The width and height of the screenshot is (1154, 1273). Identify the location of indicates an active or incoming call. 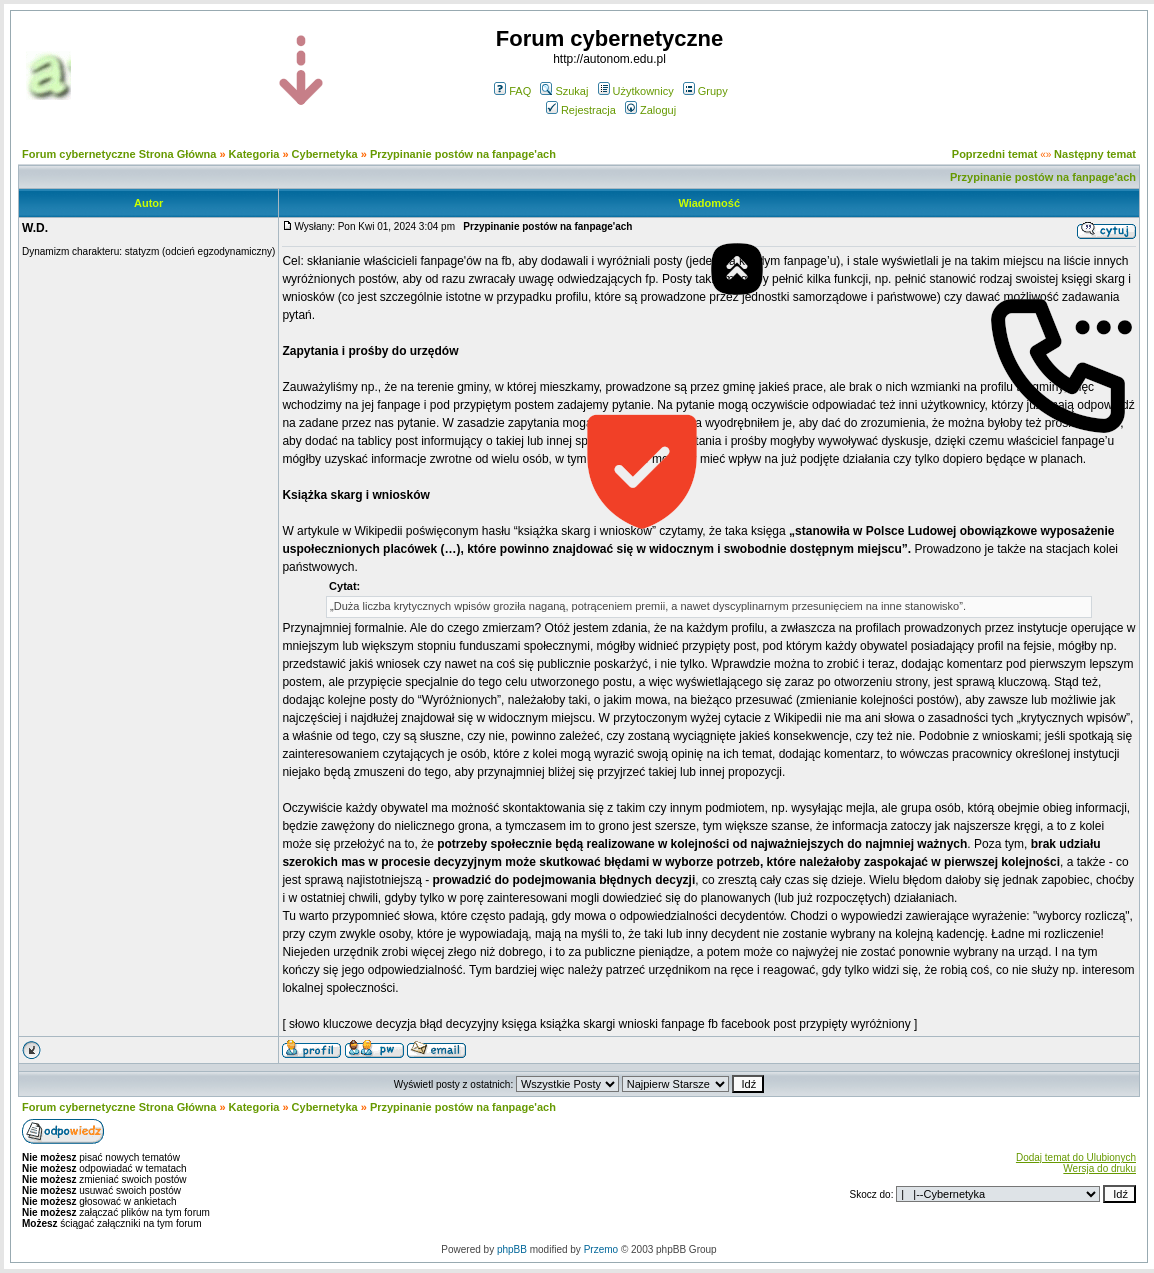
(1061, 362).